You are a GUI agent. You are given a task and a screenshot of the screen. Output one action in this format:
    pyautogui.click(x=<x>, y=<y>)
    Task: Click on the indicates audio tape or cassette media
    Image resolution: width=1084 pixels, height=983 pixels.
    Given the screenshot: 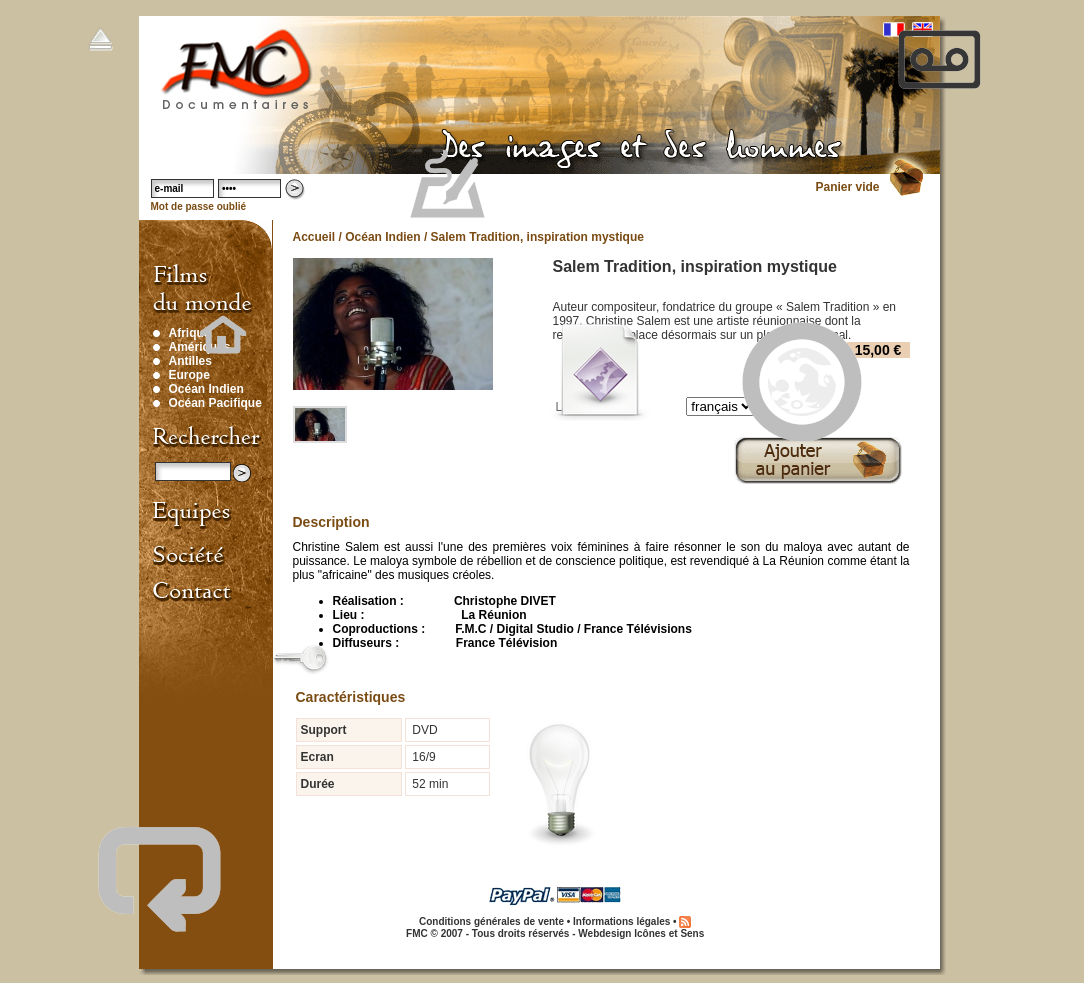 What is the action you would take?
    pyautogui.click(x=939, y=59)
    